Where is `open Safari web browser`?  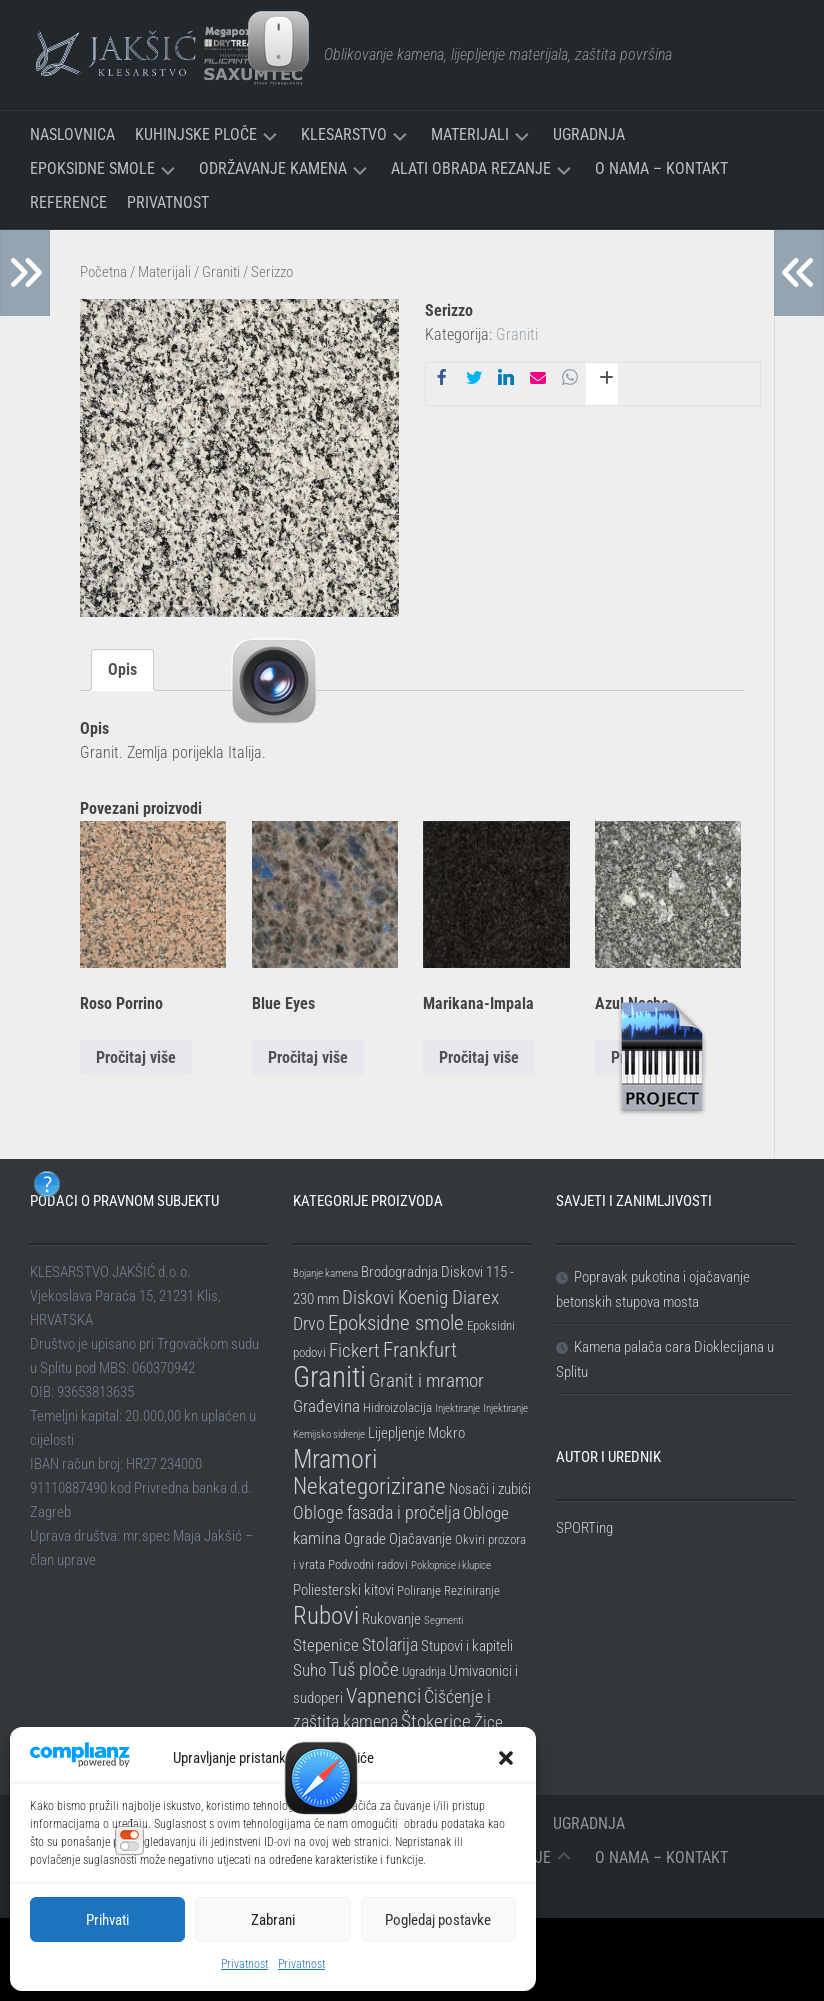
open Safari web browser is located at coordinates (321, 1778).